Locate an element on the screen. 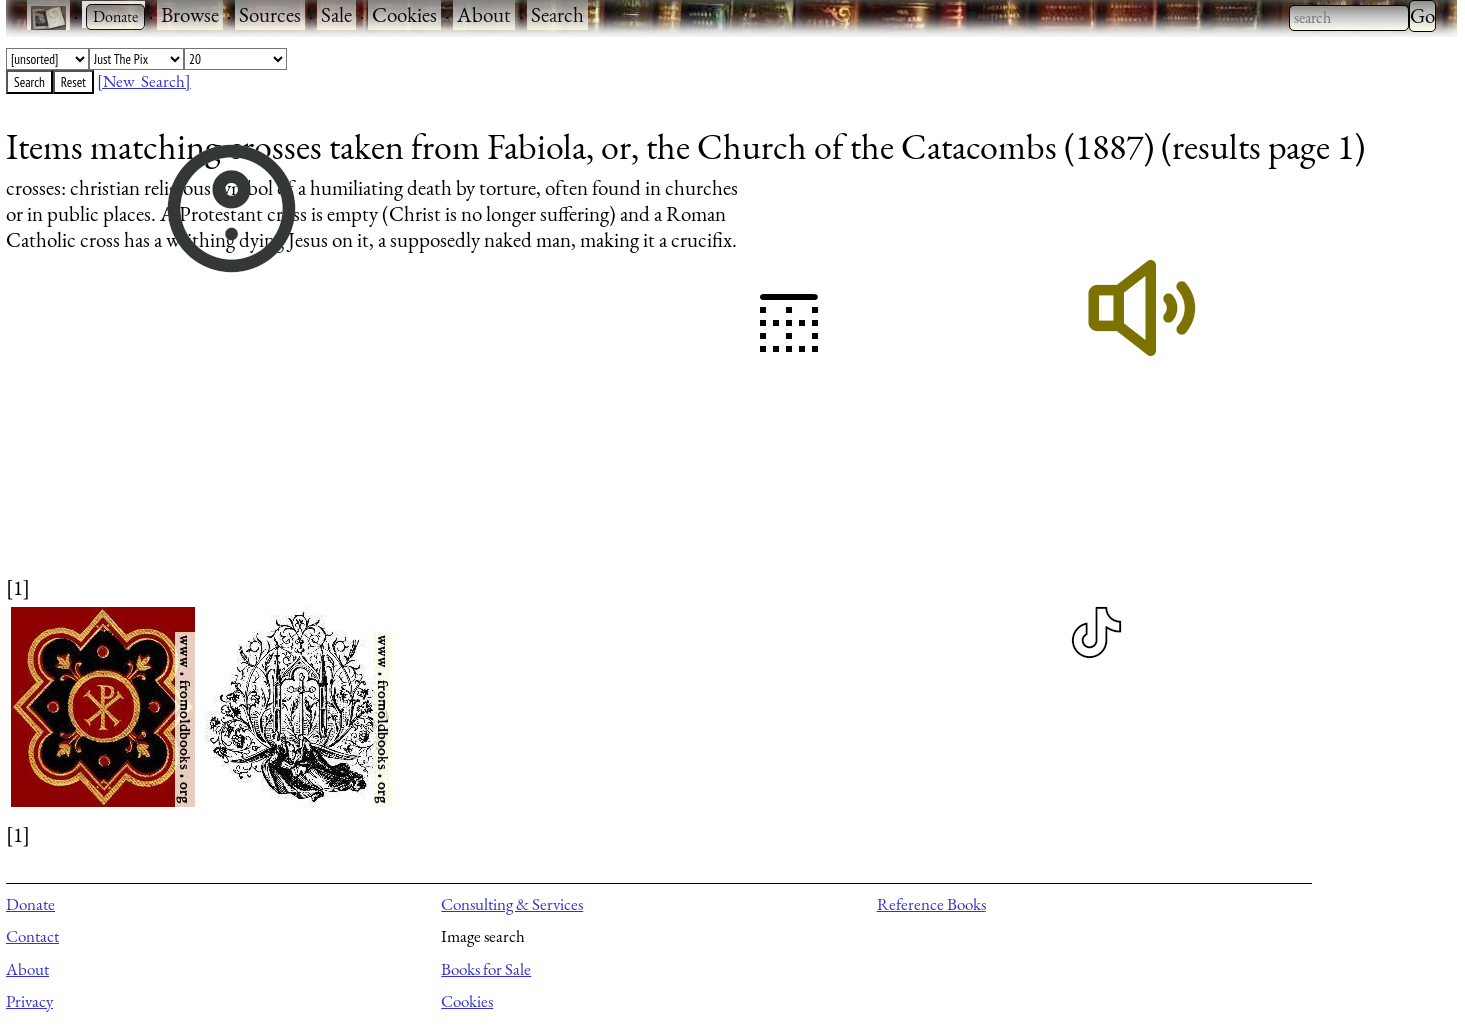  access vacuum or cleaning device controls is located at coordinates (231, 208).